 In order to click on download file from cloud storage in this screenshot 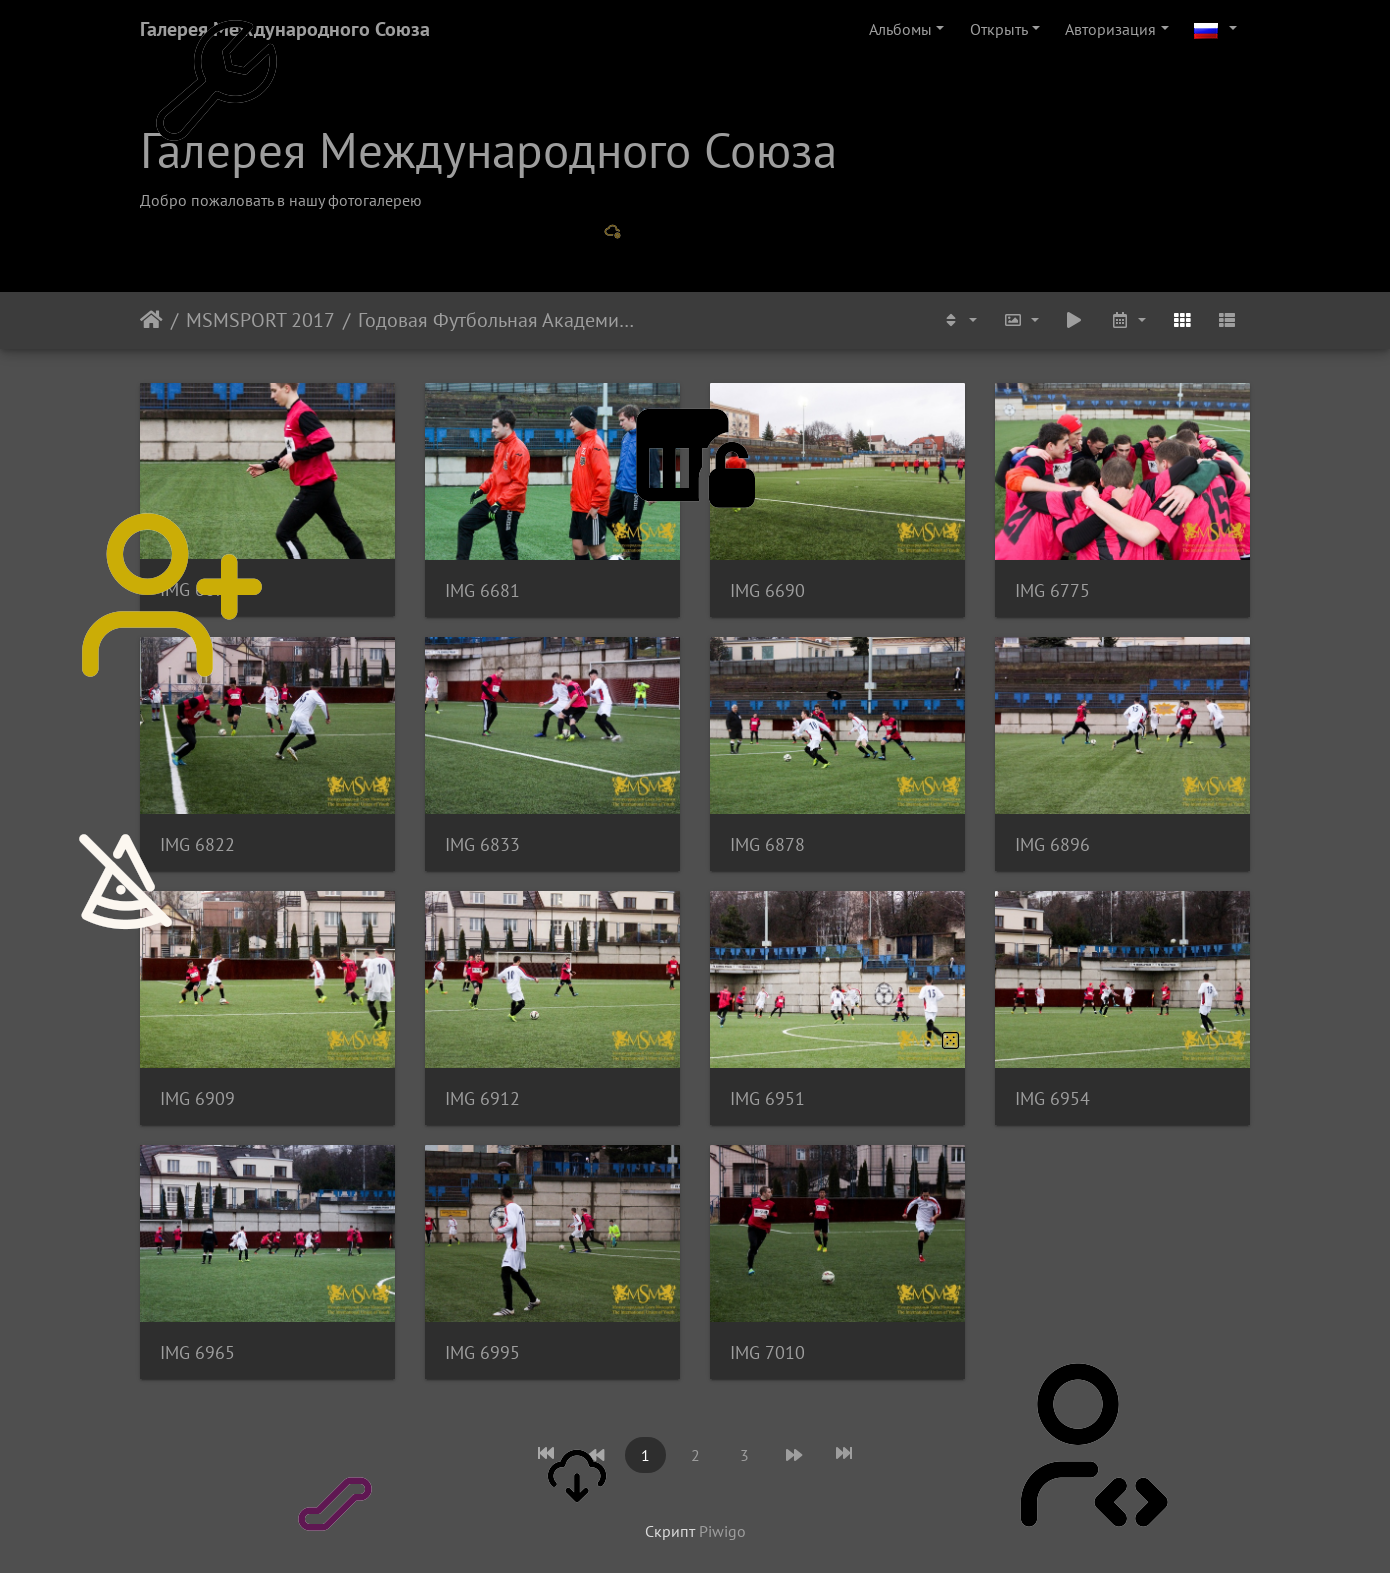, I will do `click(577, 1476)`.